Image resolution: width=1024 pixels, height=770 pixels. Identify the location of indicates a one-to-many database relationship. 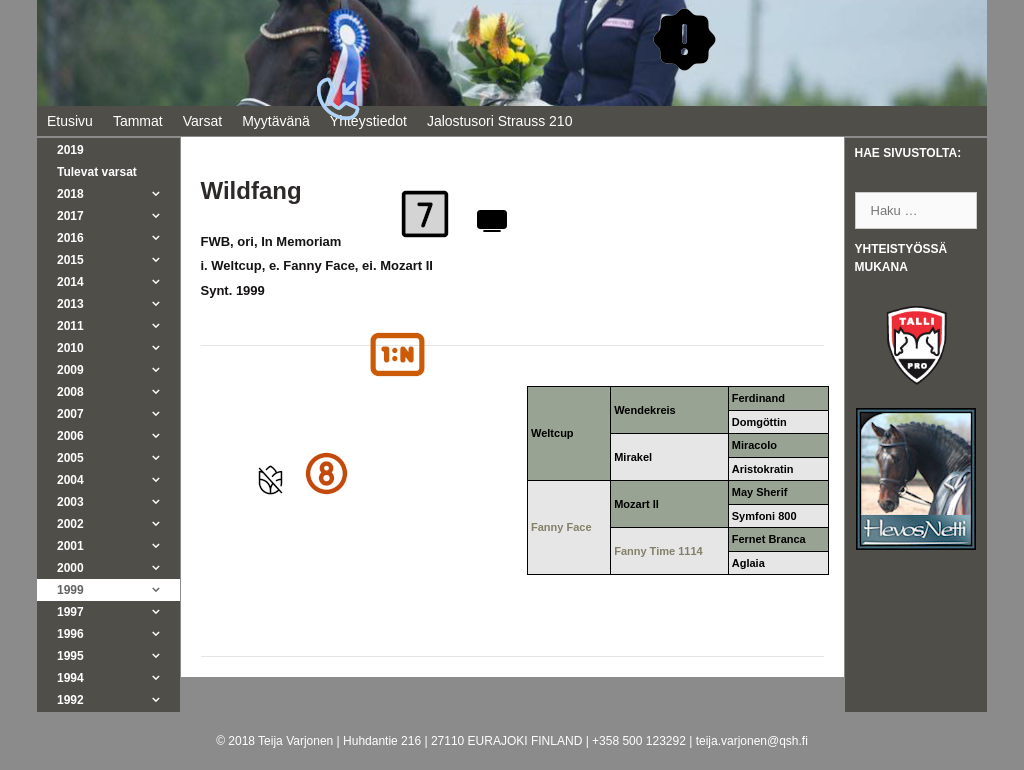
(397, 354).